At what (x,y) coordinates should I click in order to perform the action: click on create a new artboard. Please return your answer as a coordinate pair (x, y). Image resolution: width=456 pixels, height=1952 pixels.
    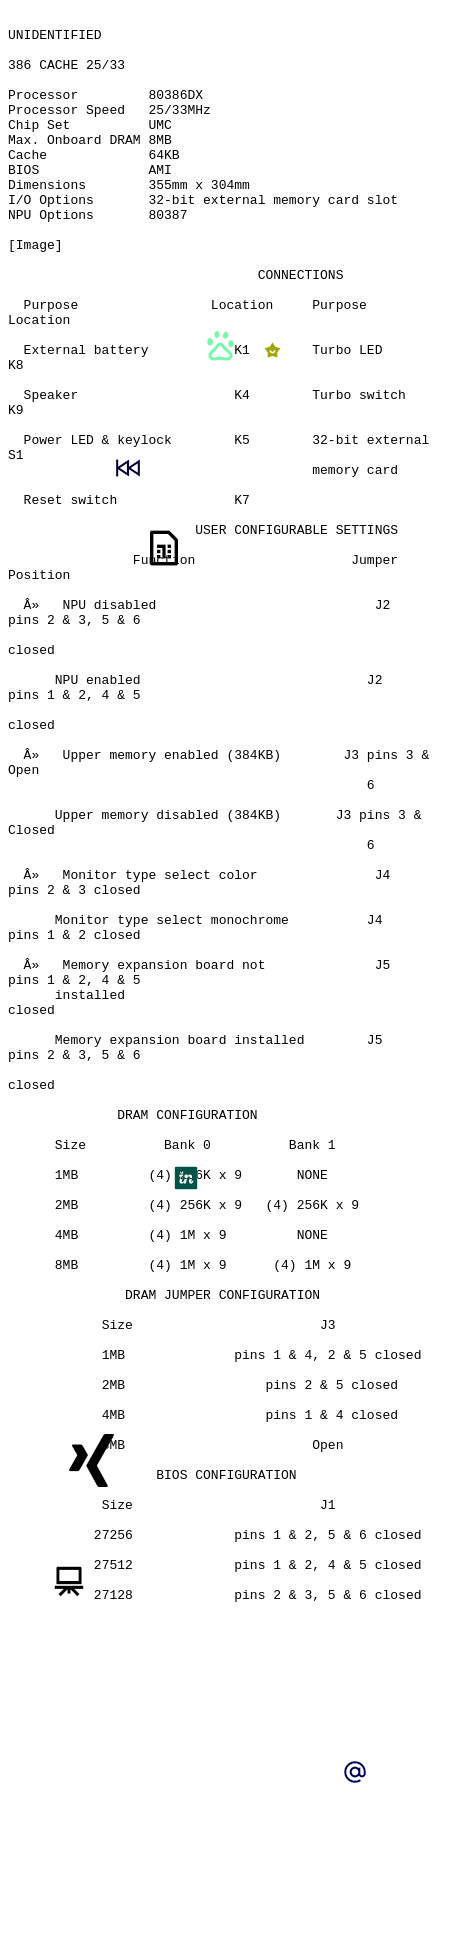
    Looking at the image, I should click on (69, 1581).